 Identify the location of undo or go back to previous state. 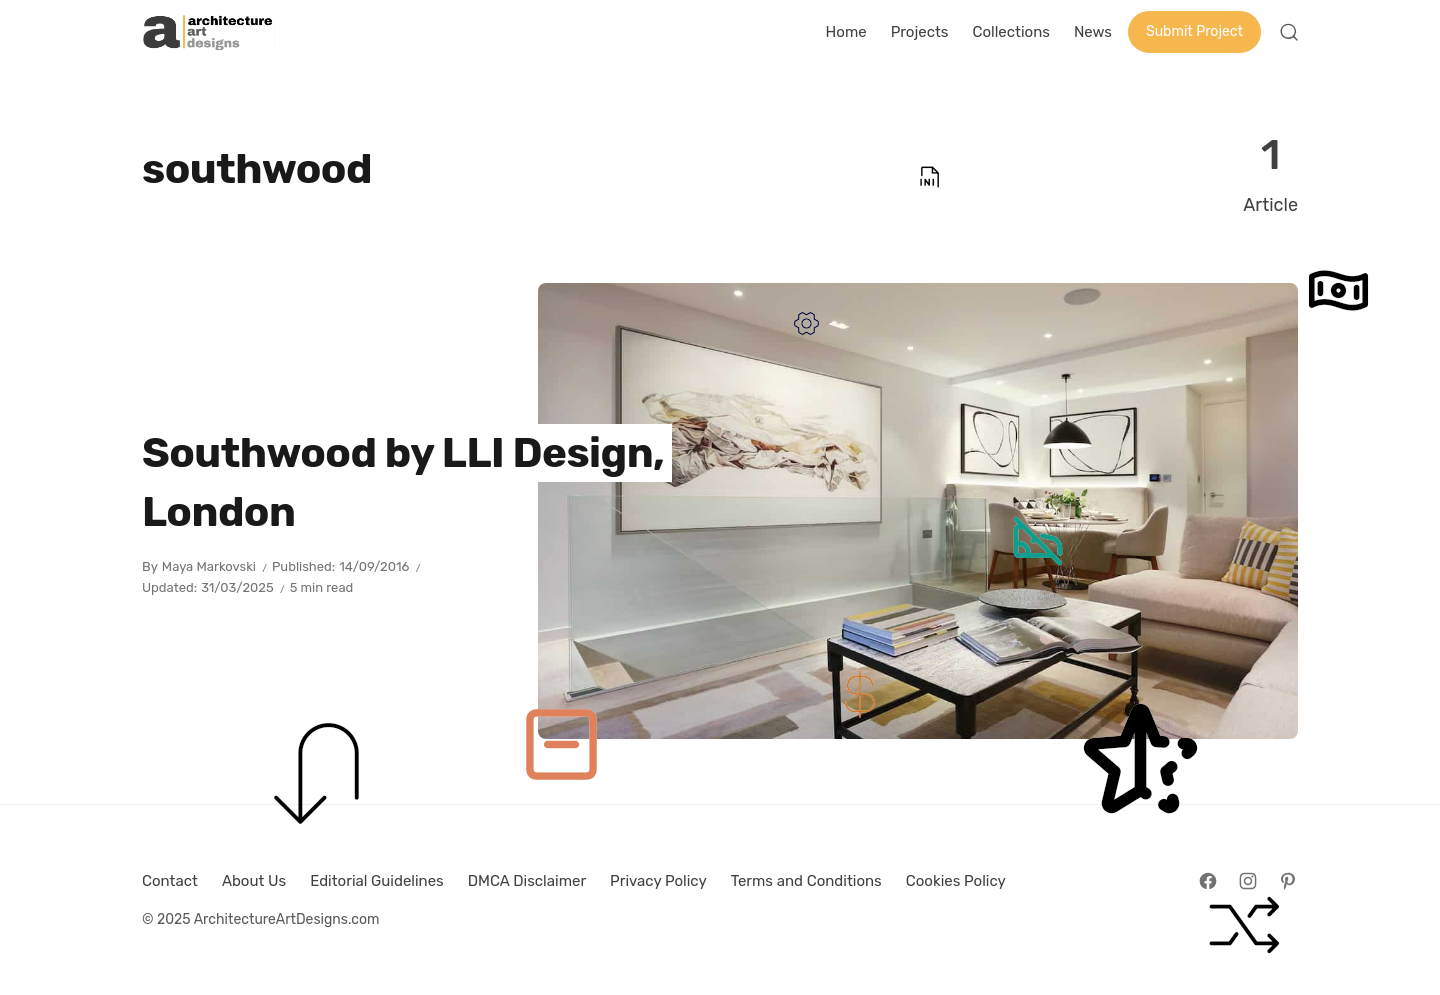
(320, 773).